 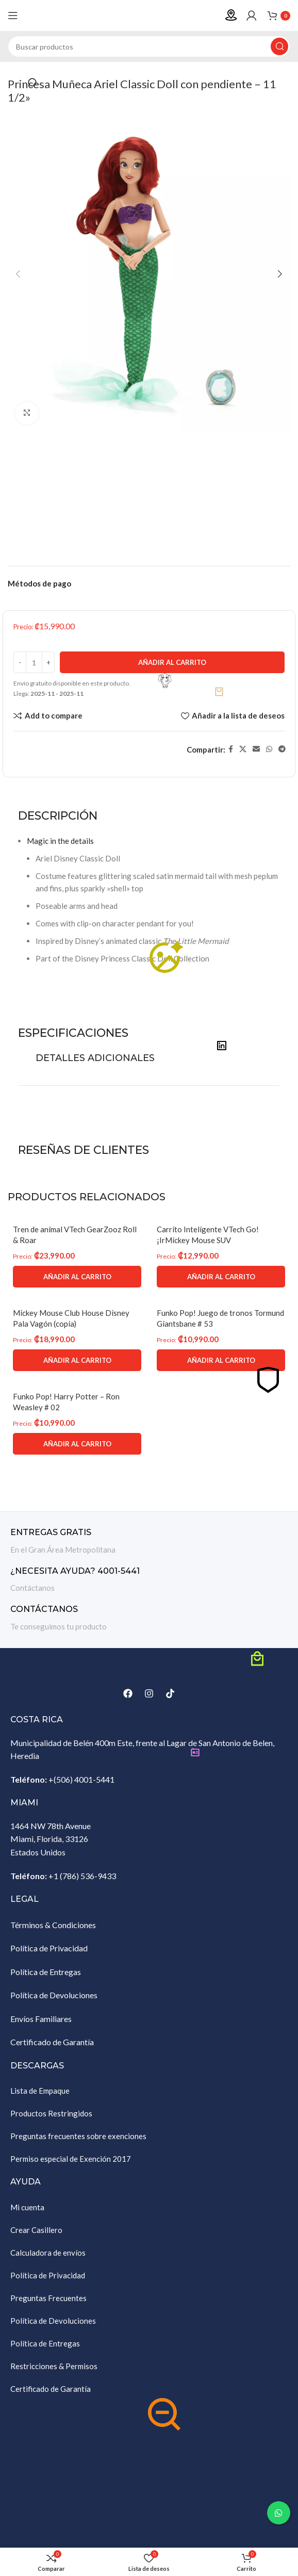 I want to click on access security settings, so click(x=268, y=1380).